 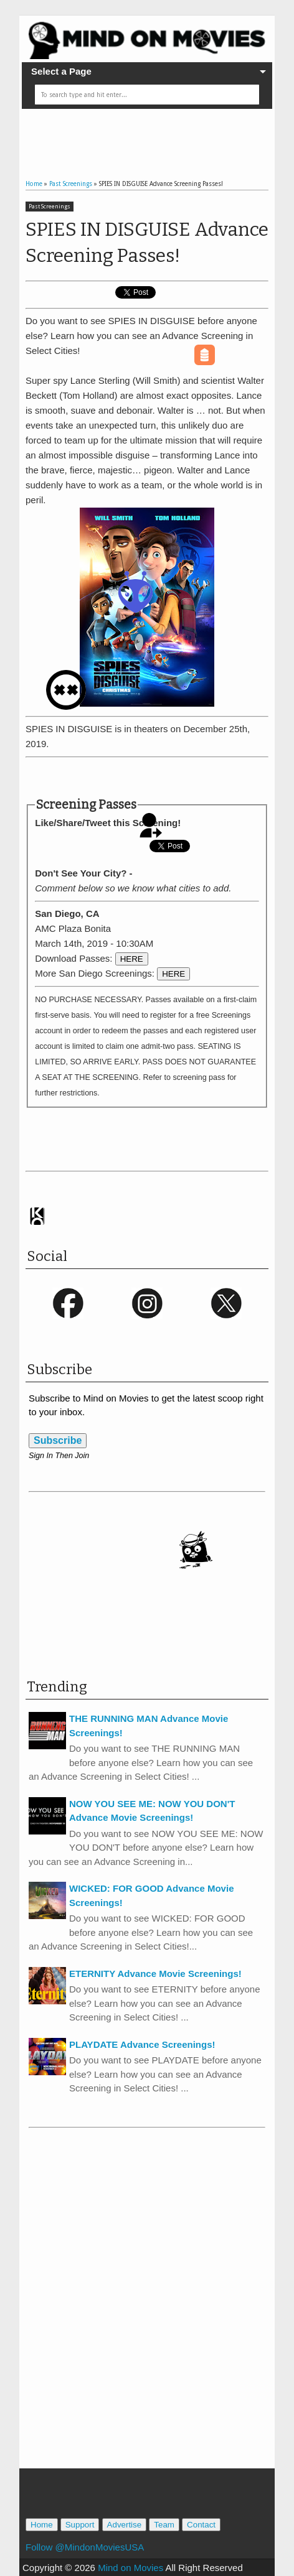 What do you see at coordinates (196, 1550) in the screenshot?
I see `jaeger distributed tracing platform logo` at bounding box center [196, 1550].